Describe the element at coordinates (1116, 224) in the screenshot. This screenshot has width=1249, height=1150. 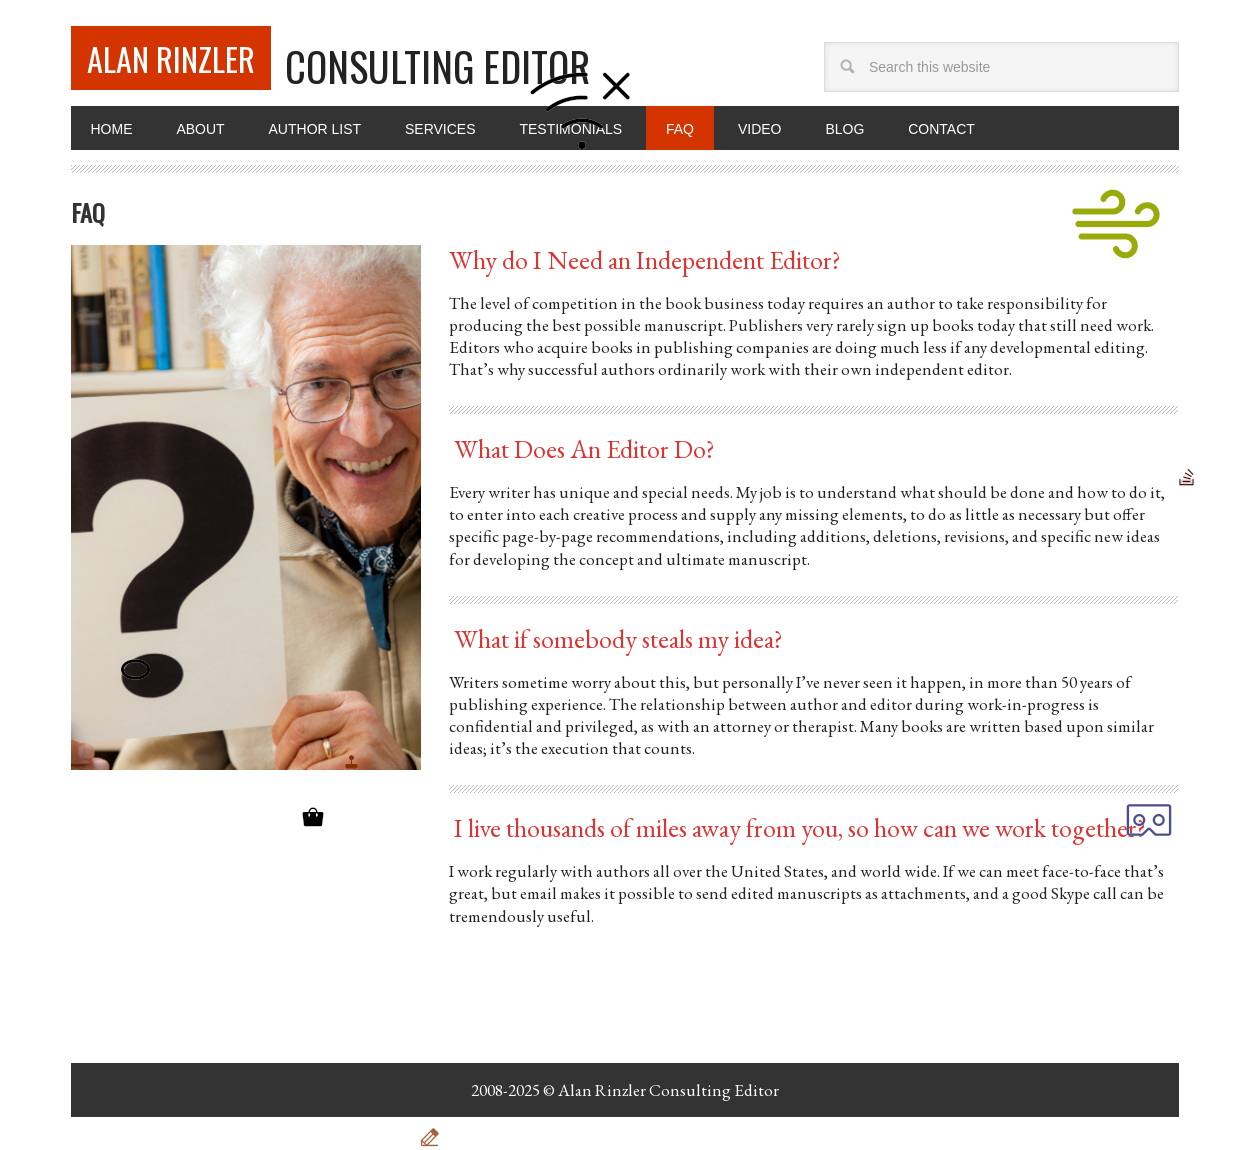
I see `indicates current wind conditions` at that location.